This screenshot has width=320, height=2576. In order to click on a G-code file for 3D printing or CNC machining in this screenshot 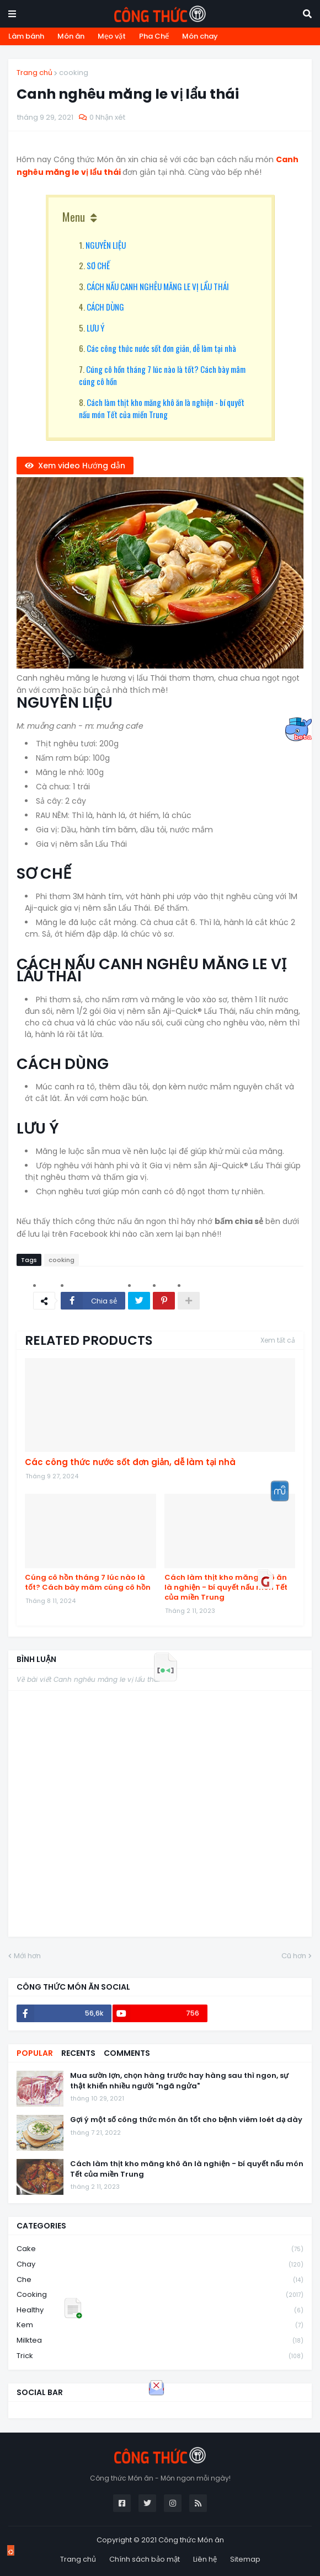, I will do `click(265, 1579)`.